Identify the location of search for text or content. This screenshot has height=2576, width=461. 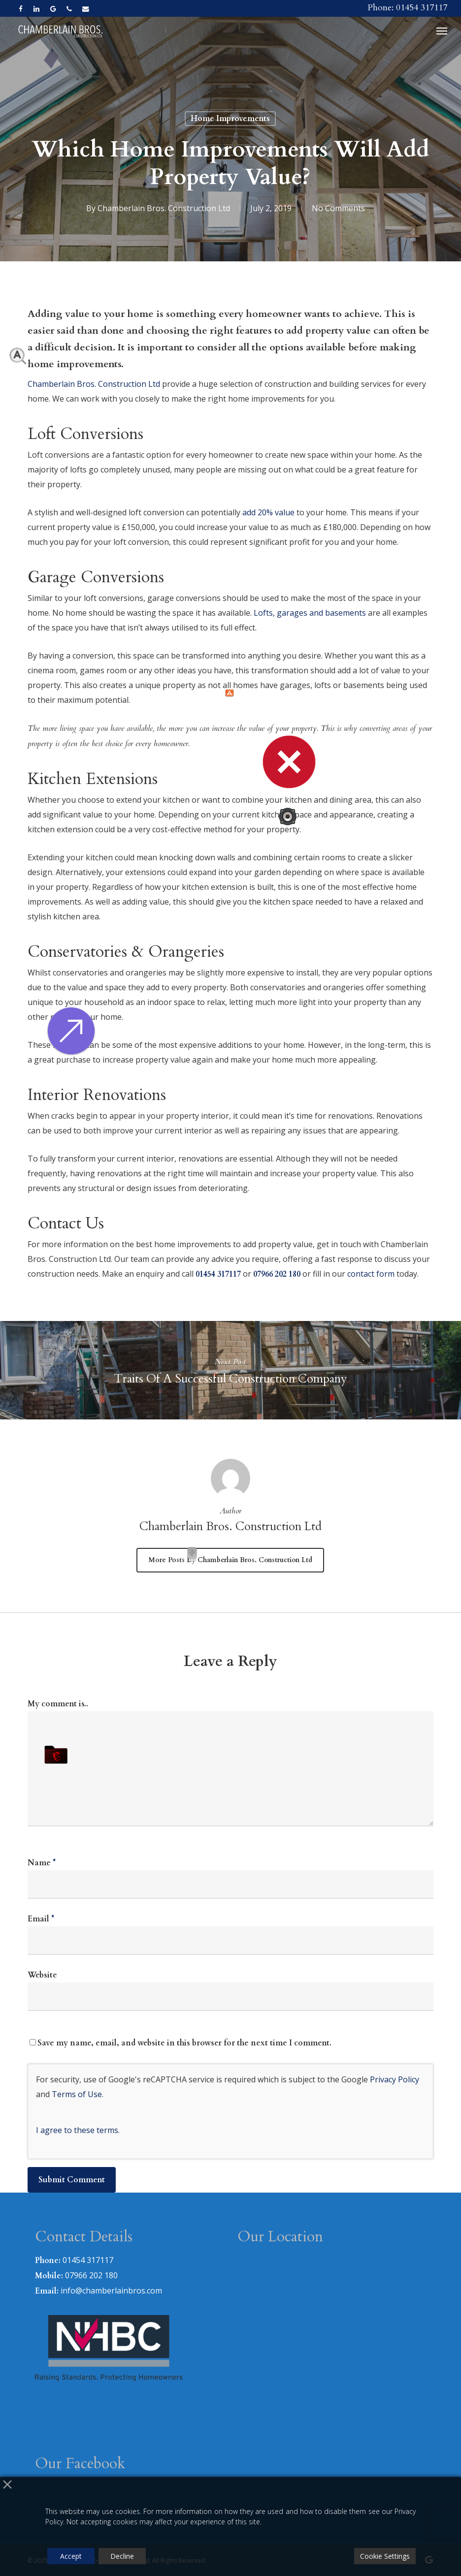
(18, 356).